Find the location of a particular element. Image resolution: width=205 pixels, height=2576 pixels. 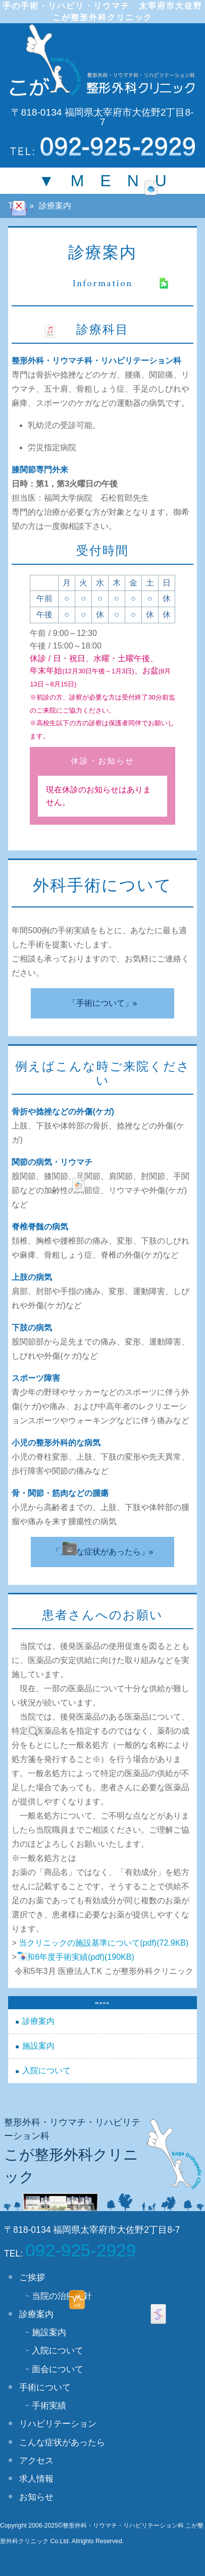

open a drawing template file is located at coordinates (158, 2314).